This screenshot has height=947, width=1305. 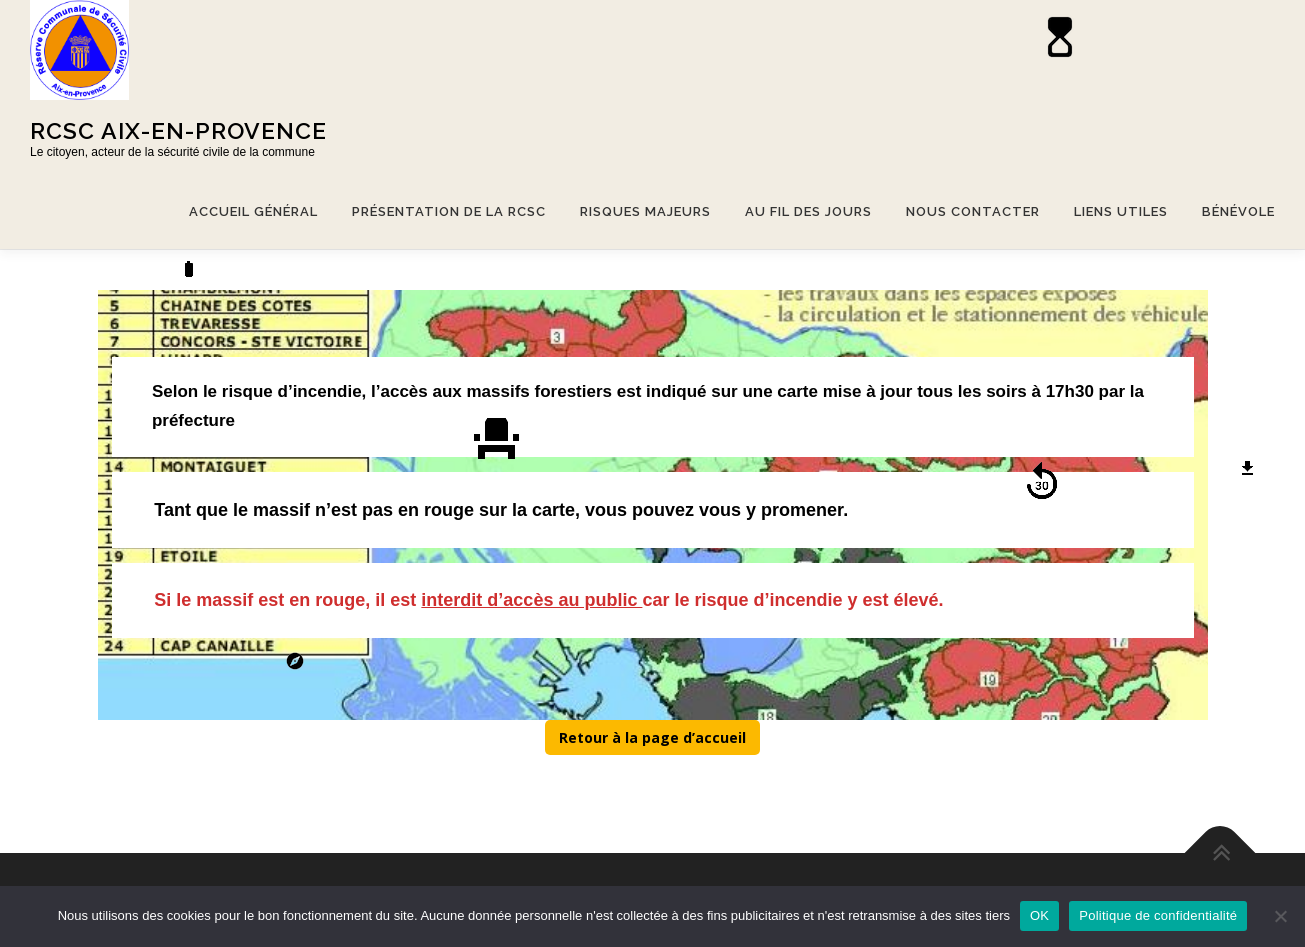 What do you see at coordinates (295, 661) in the screenshot?
I see `explore nearby places or content` at bounding box center [295, 661].